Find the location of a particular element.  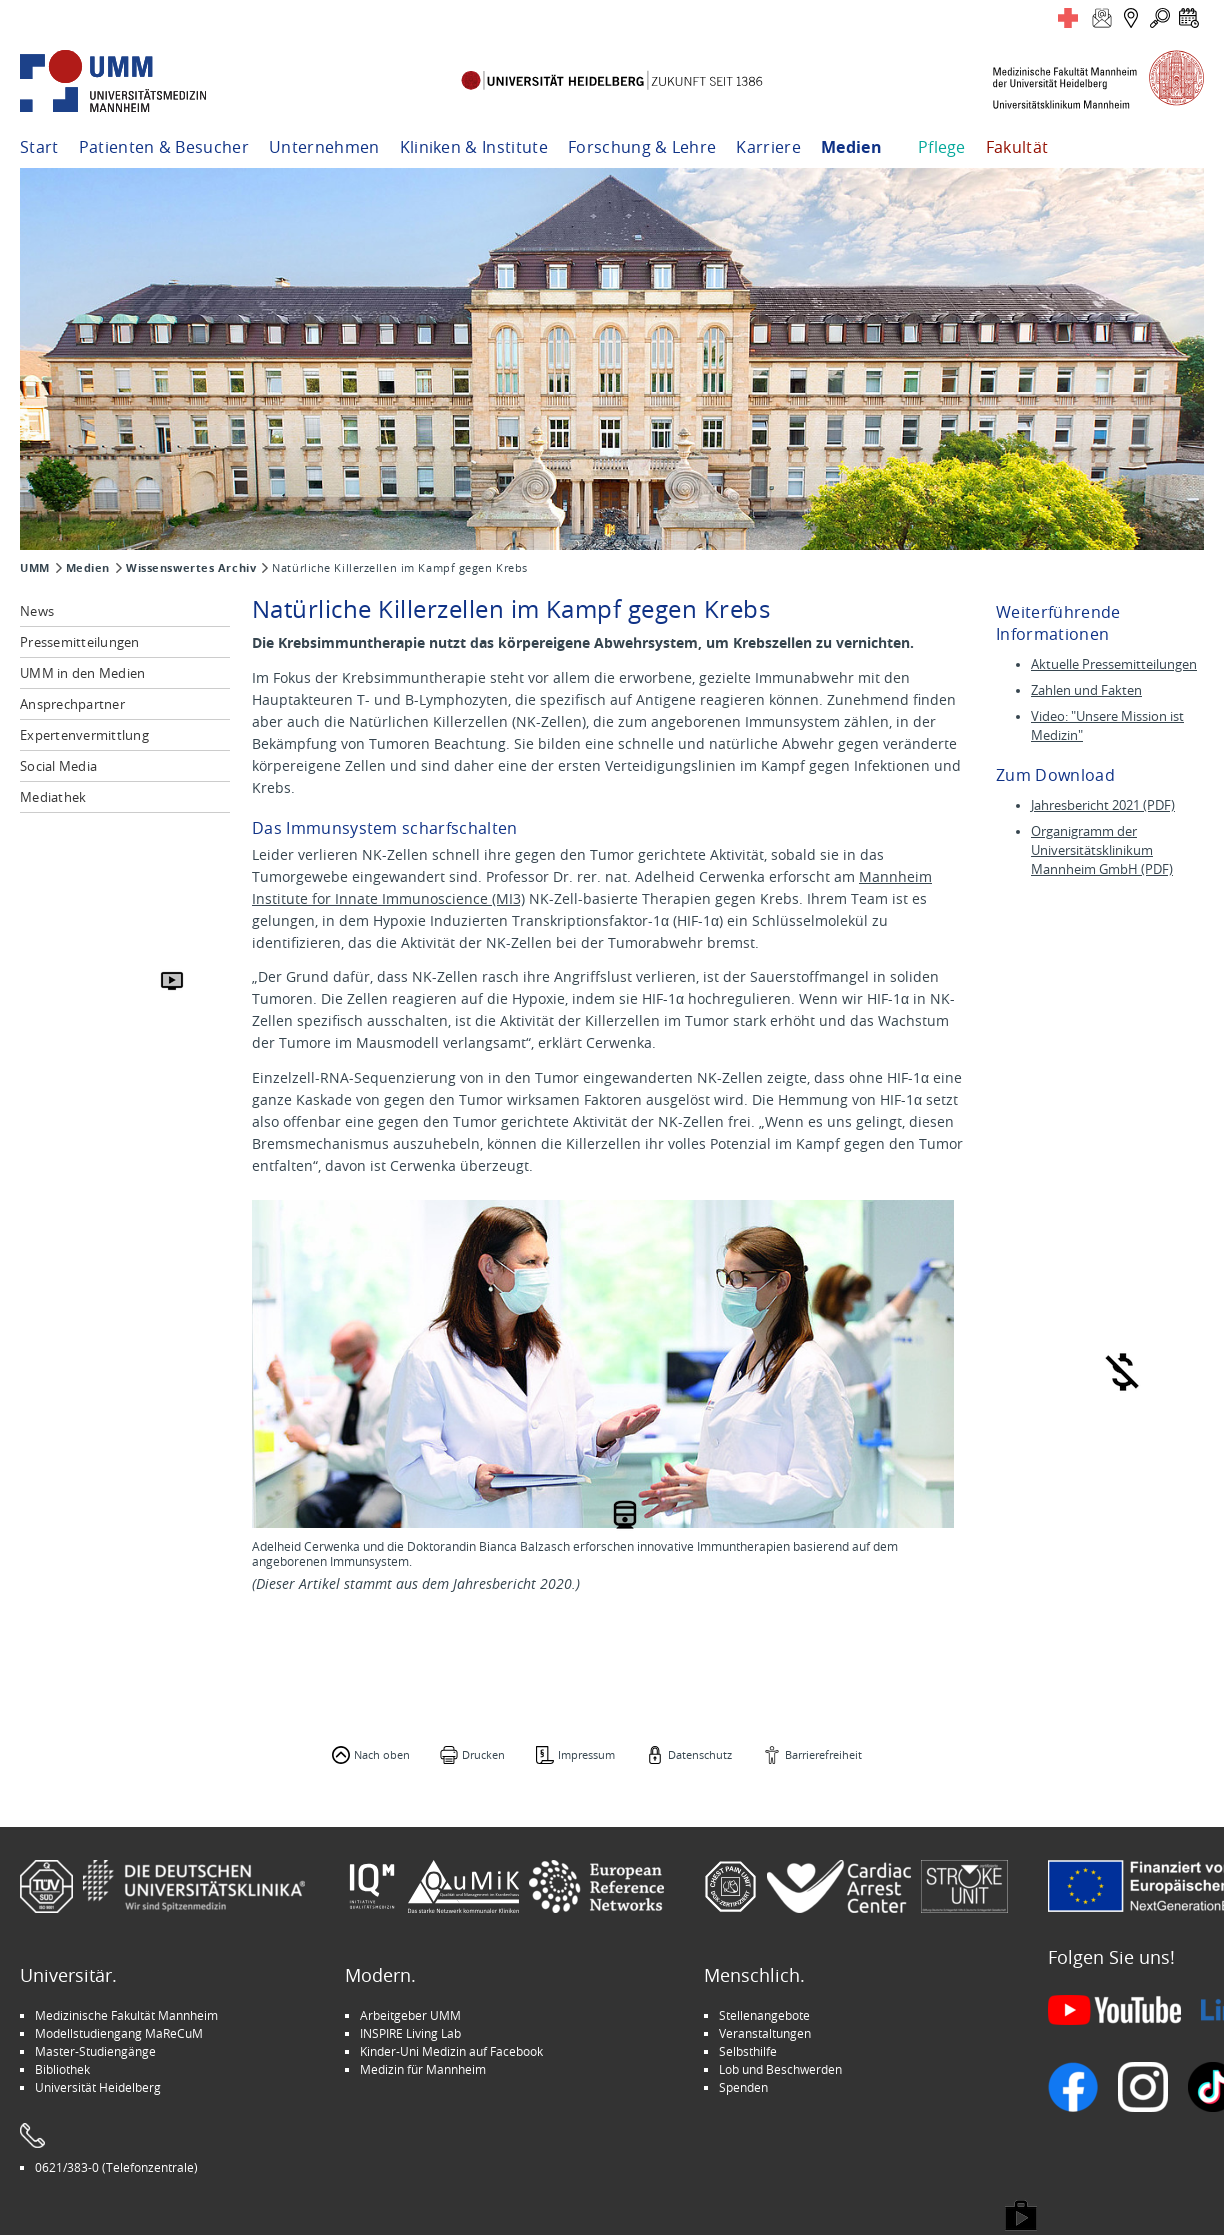

access on-demand video content is located at coordinates (172, 981).